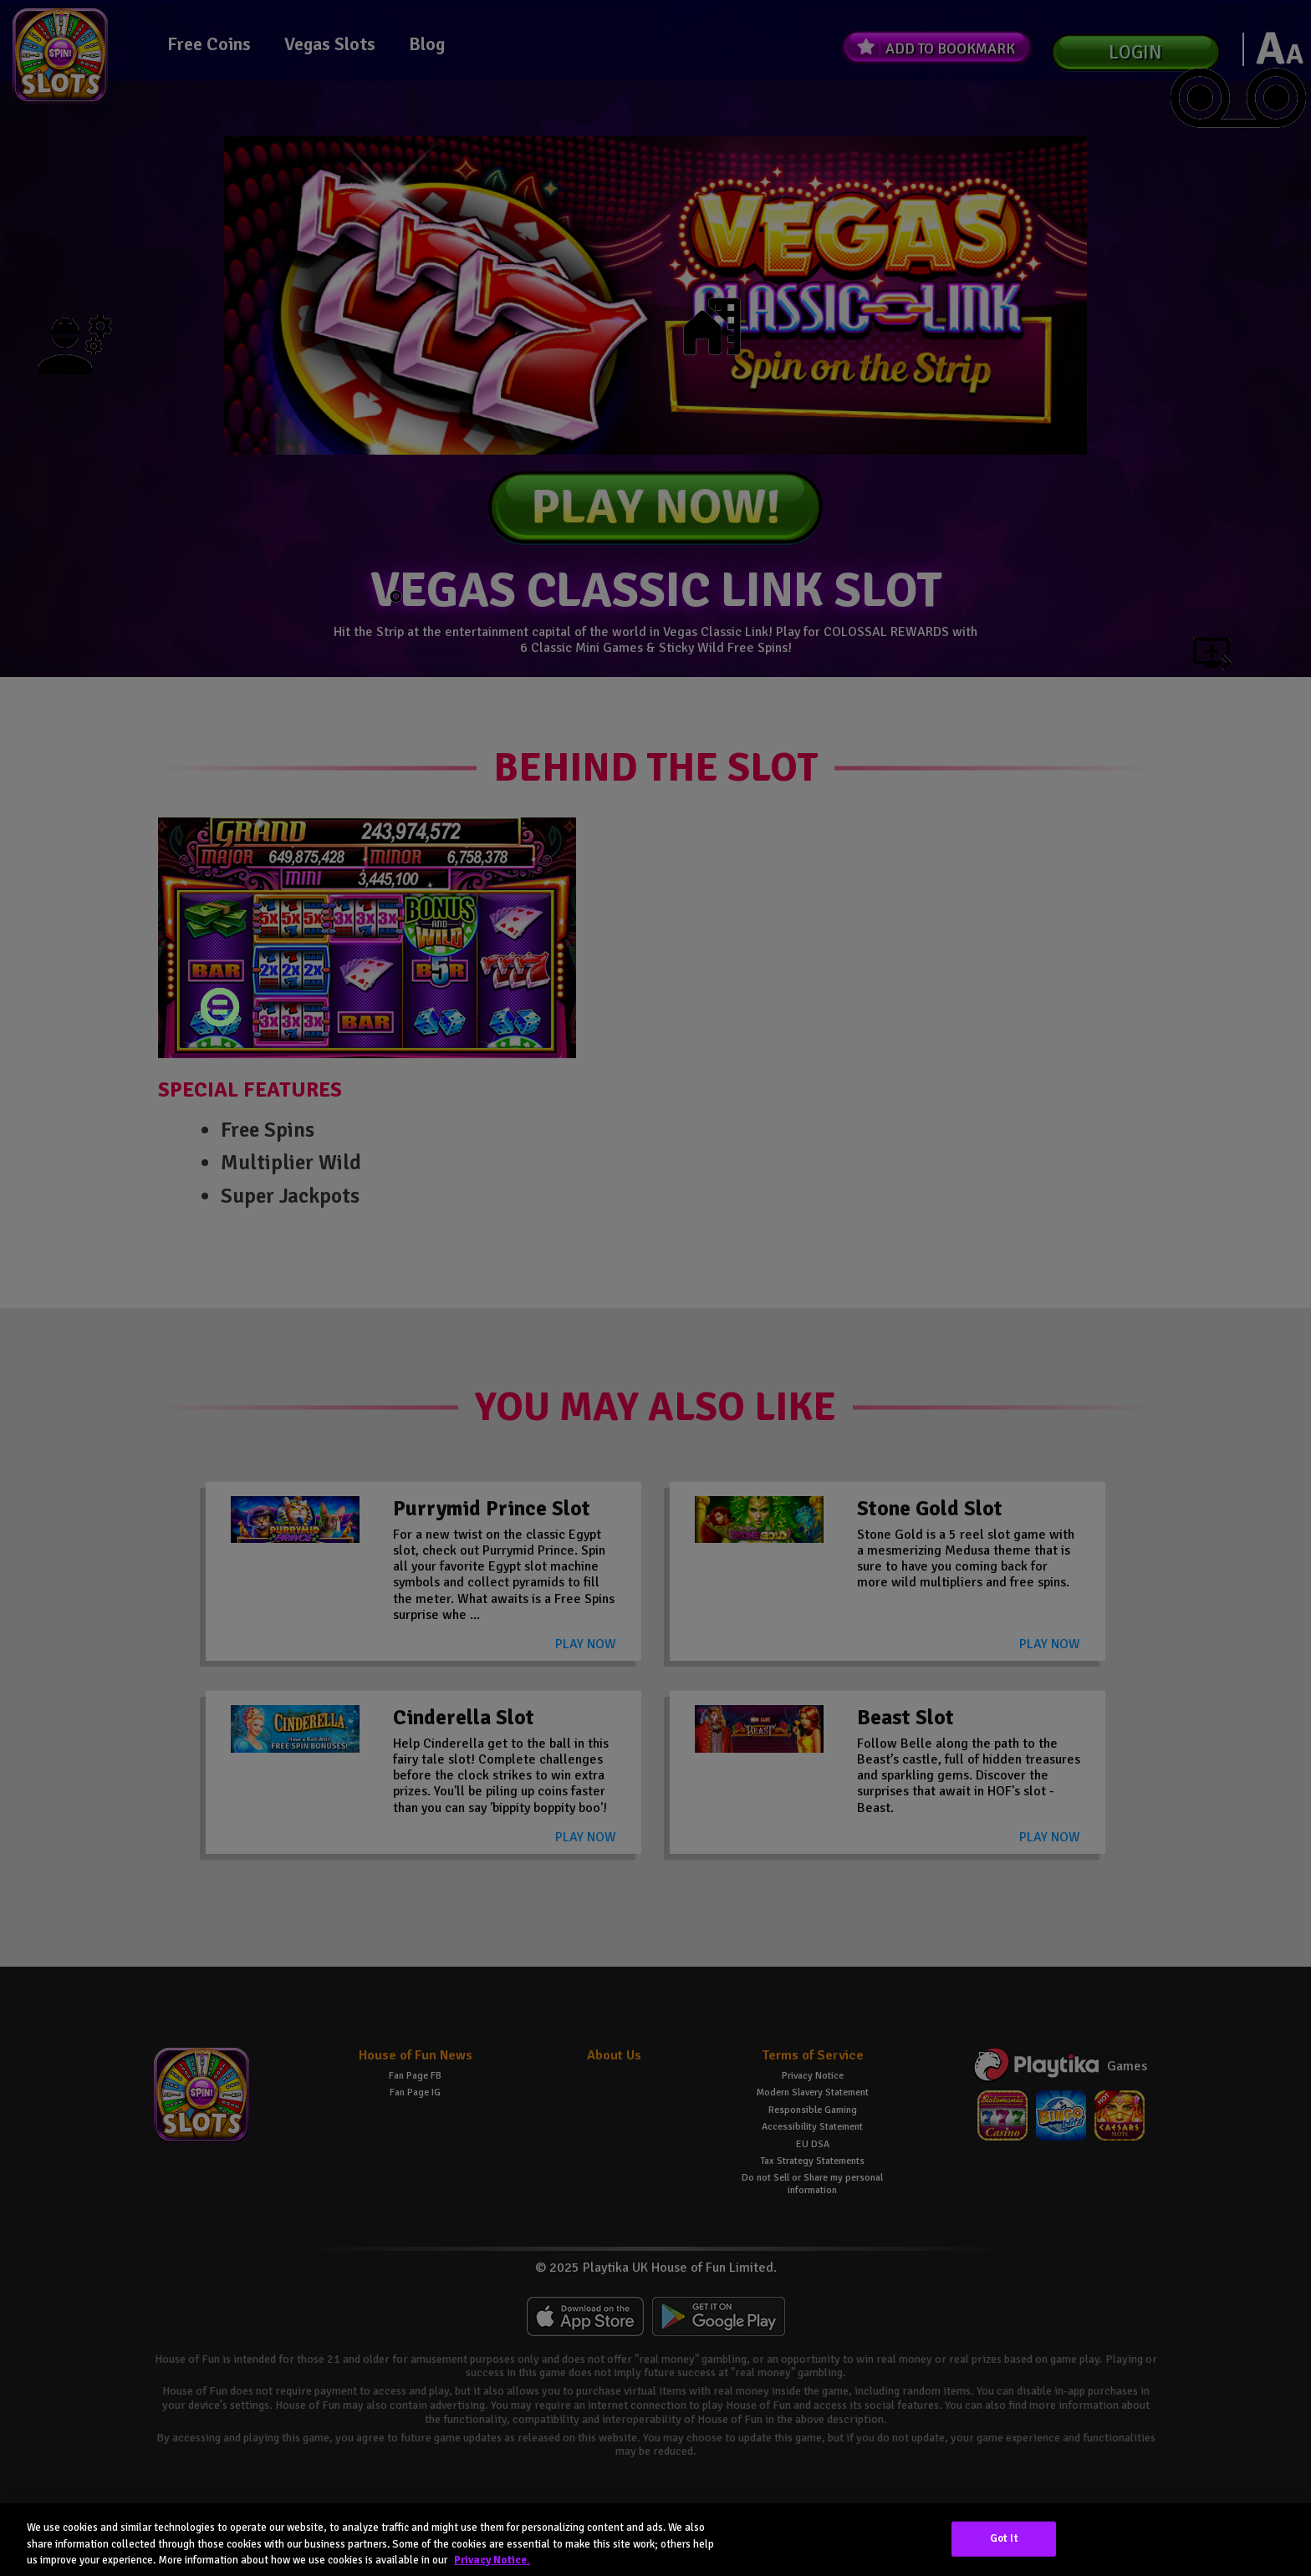 The height and width of the screenshot is (2576, 1311). I want to click on indicates an unverified conditional breakpoint in debug mode, so click(220, 1007).